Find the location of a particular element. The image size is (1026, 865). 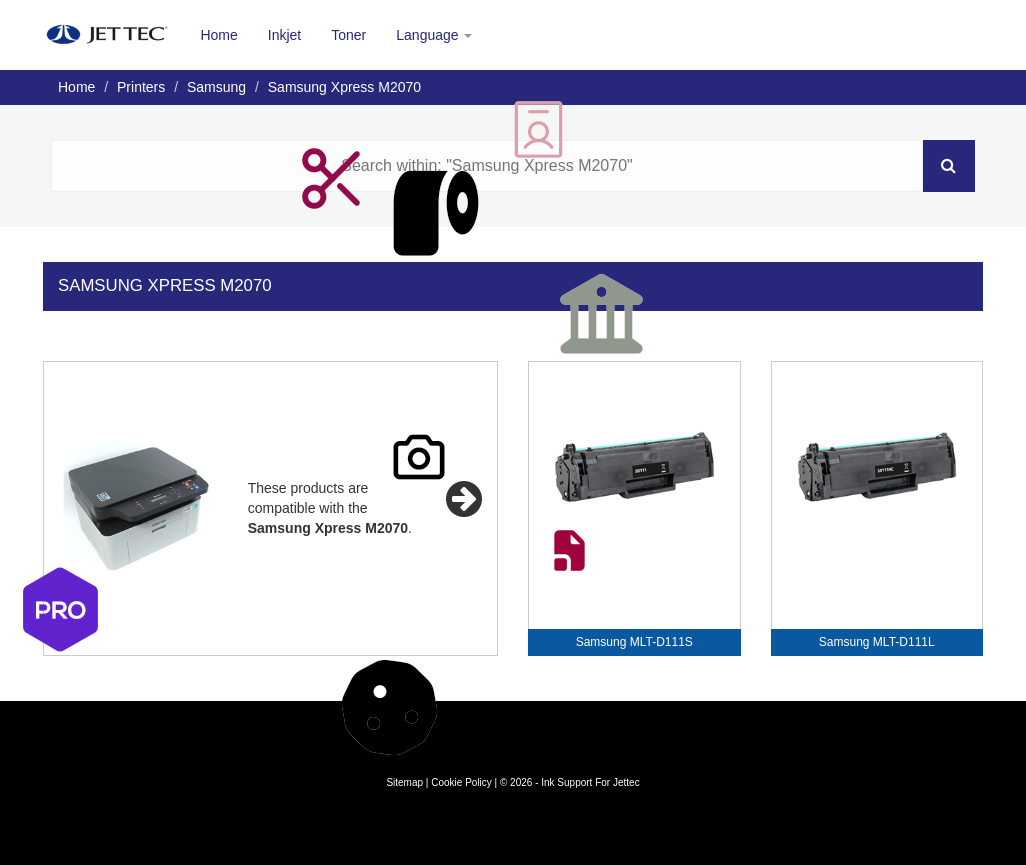

take a photo is located at coordinates (419, 457).